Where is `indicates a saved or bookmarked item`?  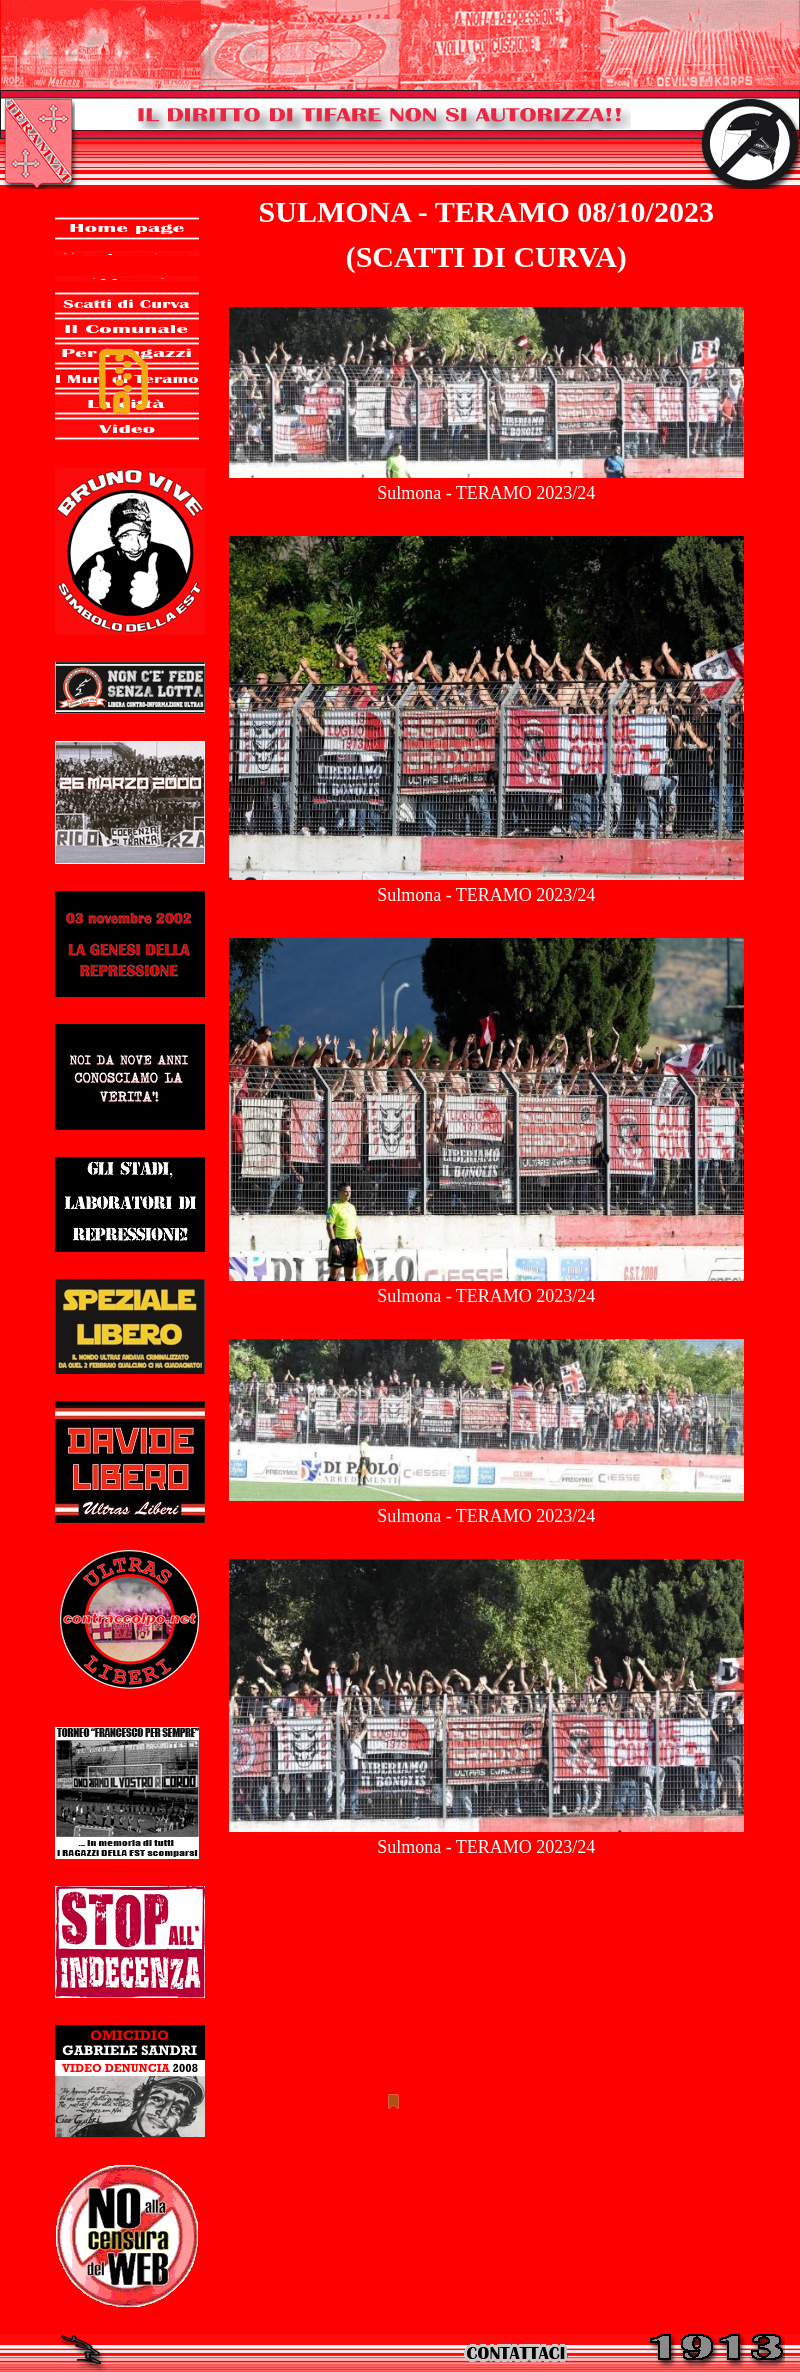
indicates a saved or bookmarked item is located at coordinates (393, 2101).